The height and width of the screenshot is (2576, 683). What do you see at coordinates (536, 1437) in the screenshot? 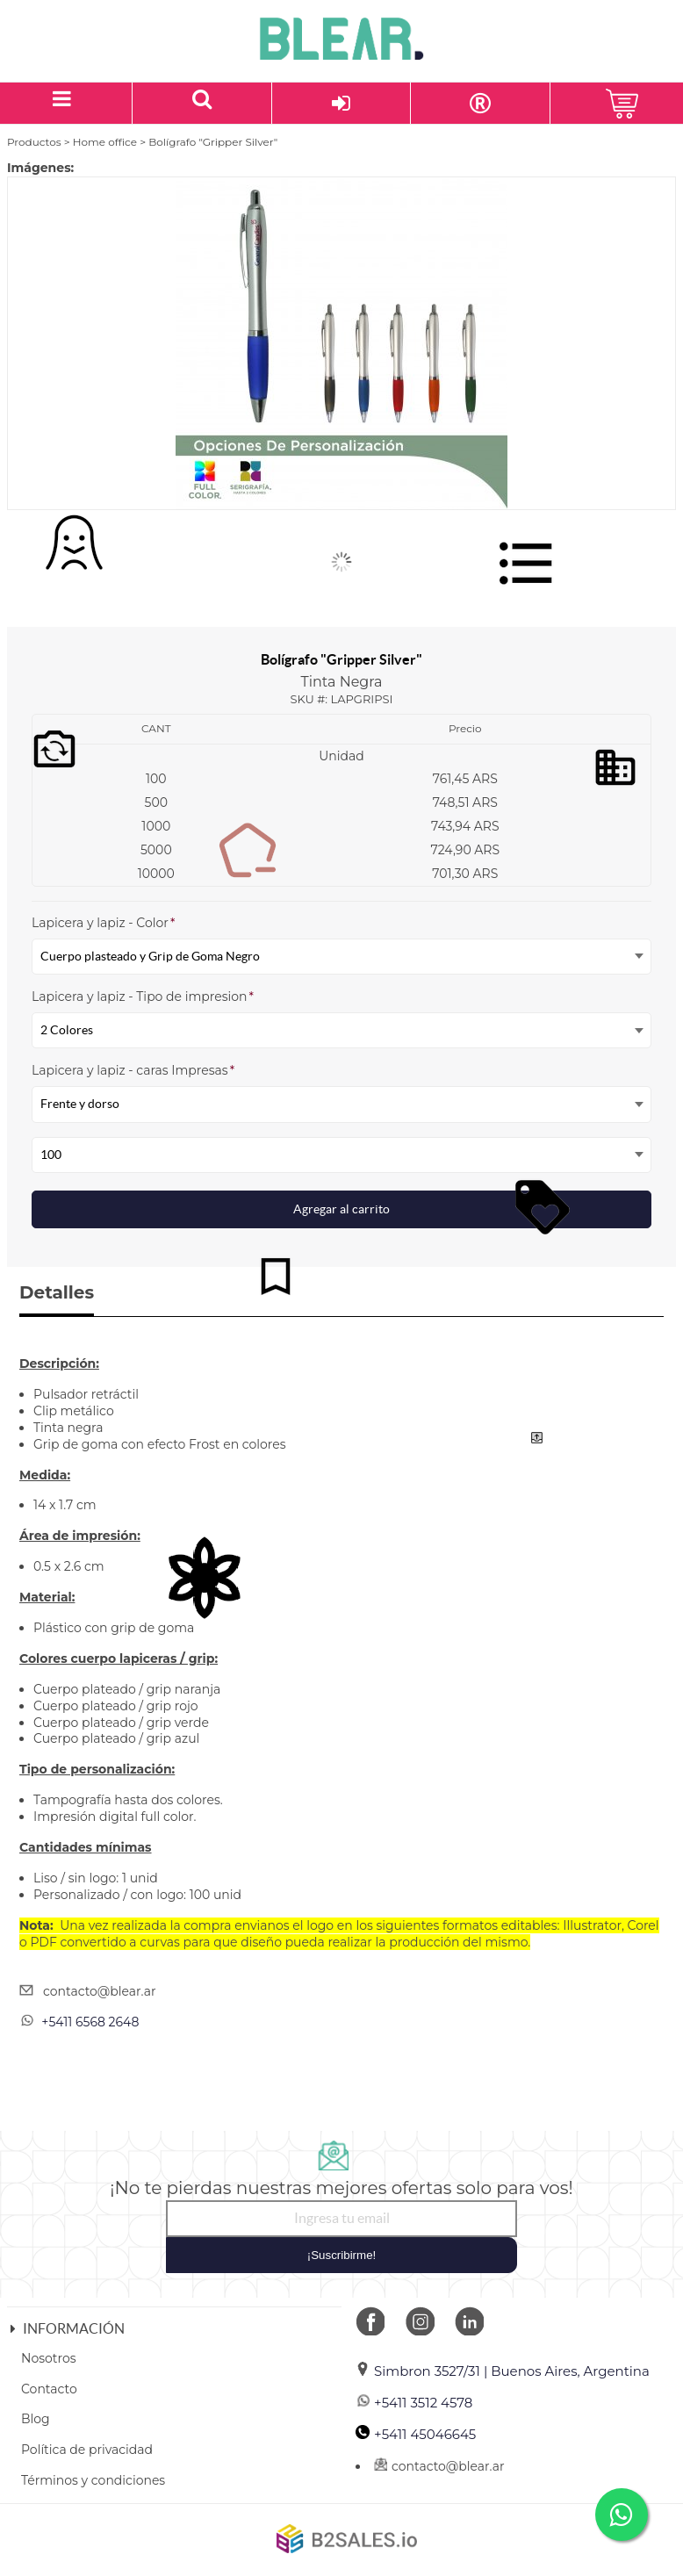
I see `upload a file from your device` at bounding box center [536, 1437].